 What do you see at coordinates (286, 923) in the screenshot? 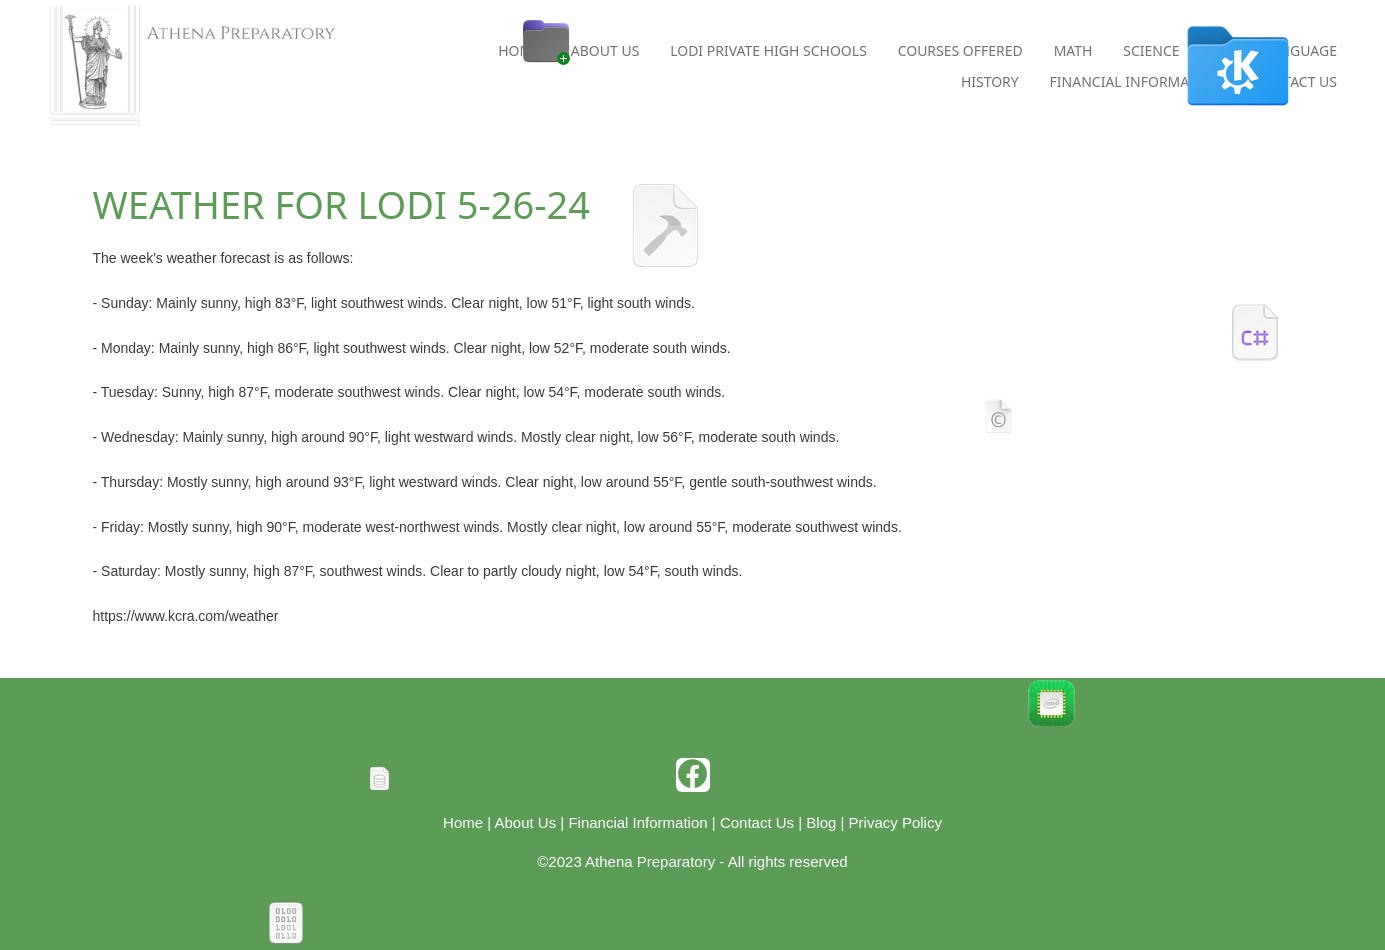
I see `indicates a binary or executable file type` at bounding box center [286, 923].